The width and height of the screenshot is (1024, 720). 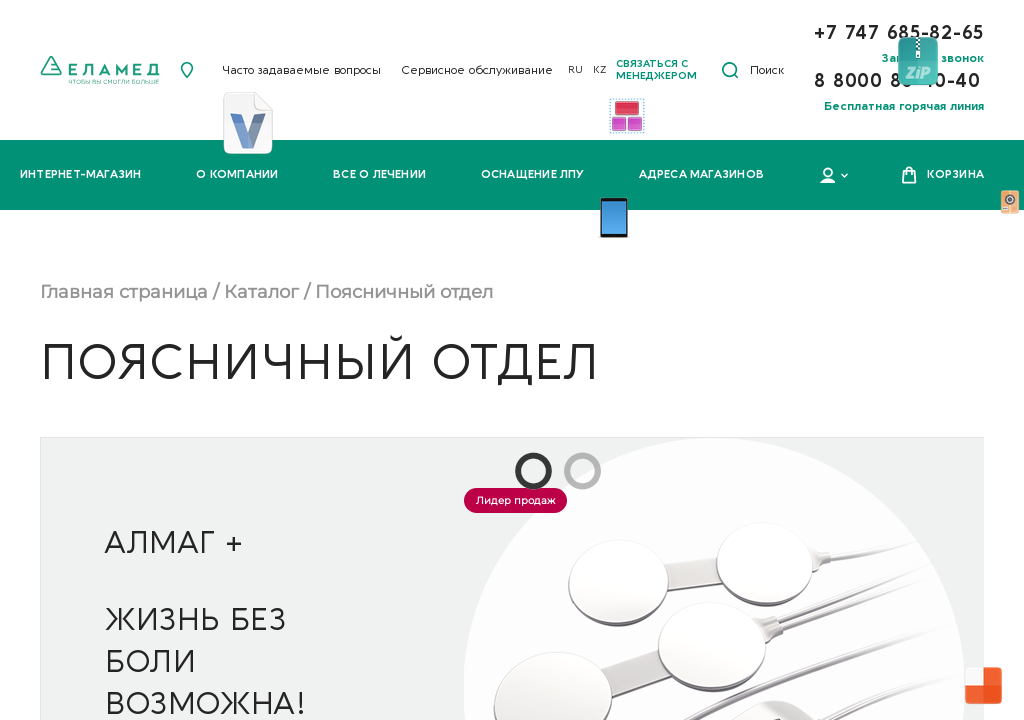 I want to click on select all items in the current view, so click(x=627, y=116).